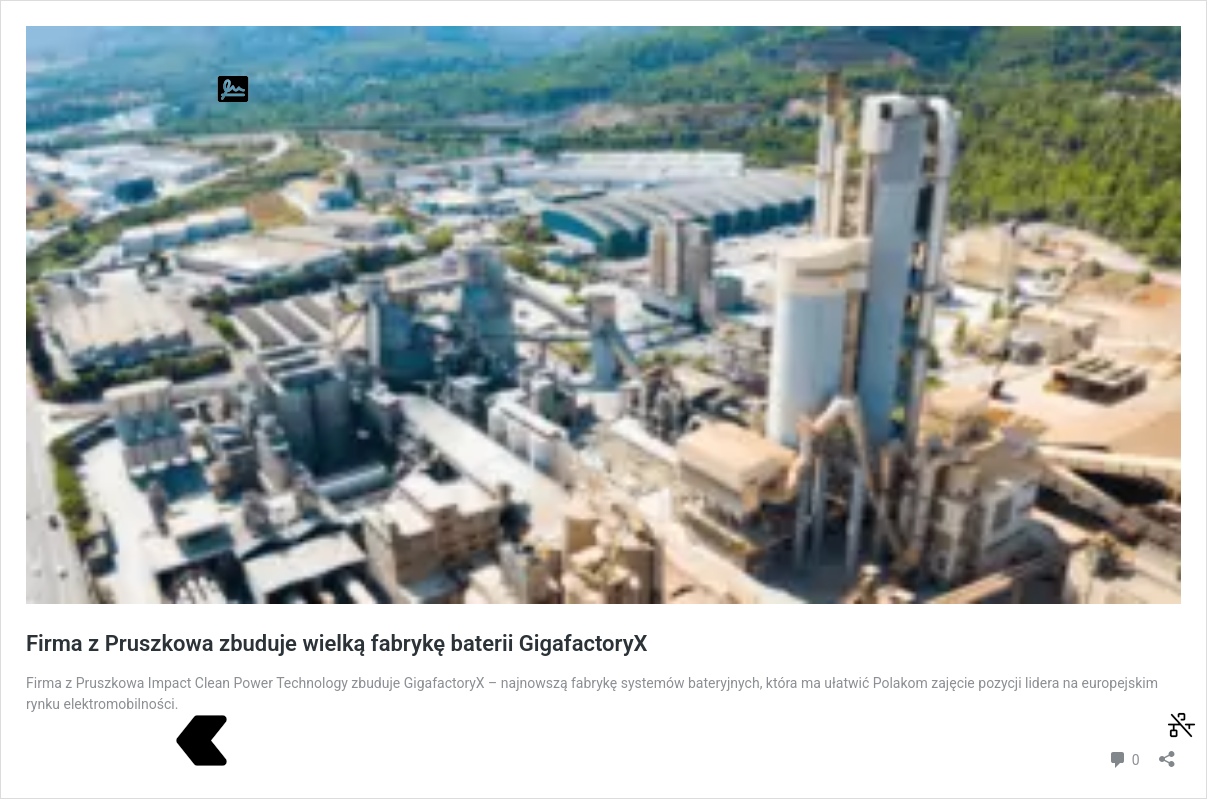 Image resolution: width=1207 pixels, height=799 pixels. Describe the element at coordinates (201, 740) in the screenshot. I see `navigate to the previous item or section` at that location.